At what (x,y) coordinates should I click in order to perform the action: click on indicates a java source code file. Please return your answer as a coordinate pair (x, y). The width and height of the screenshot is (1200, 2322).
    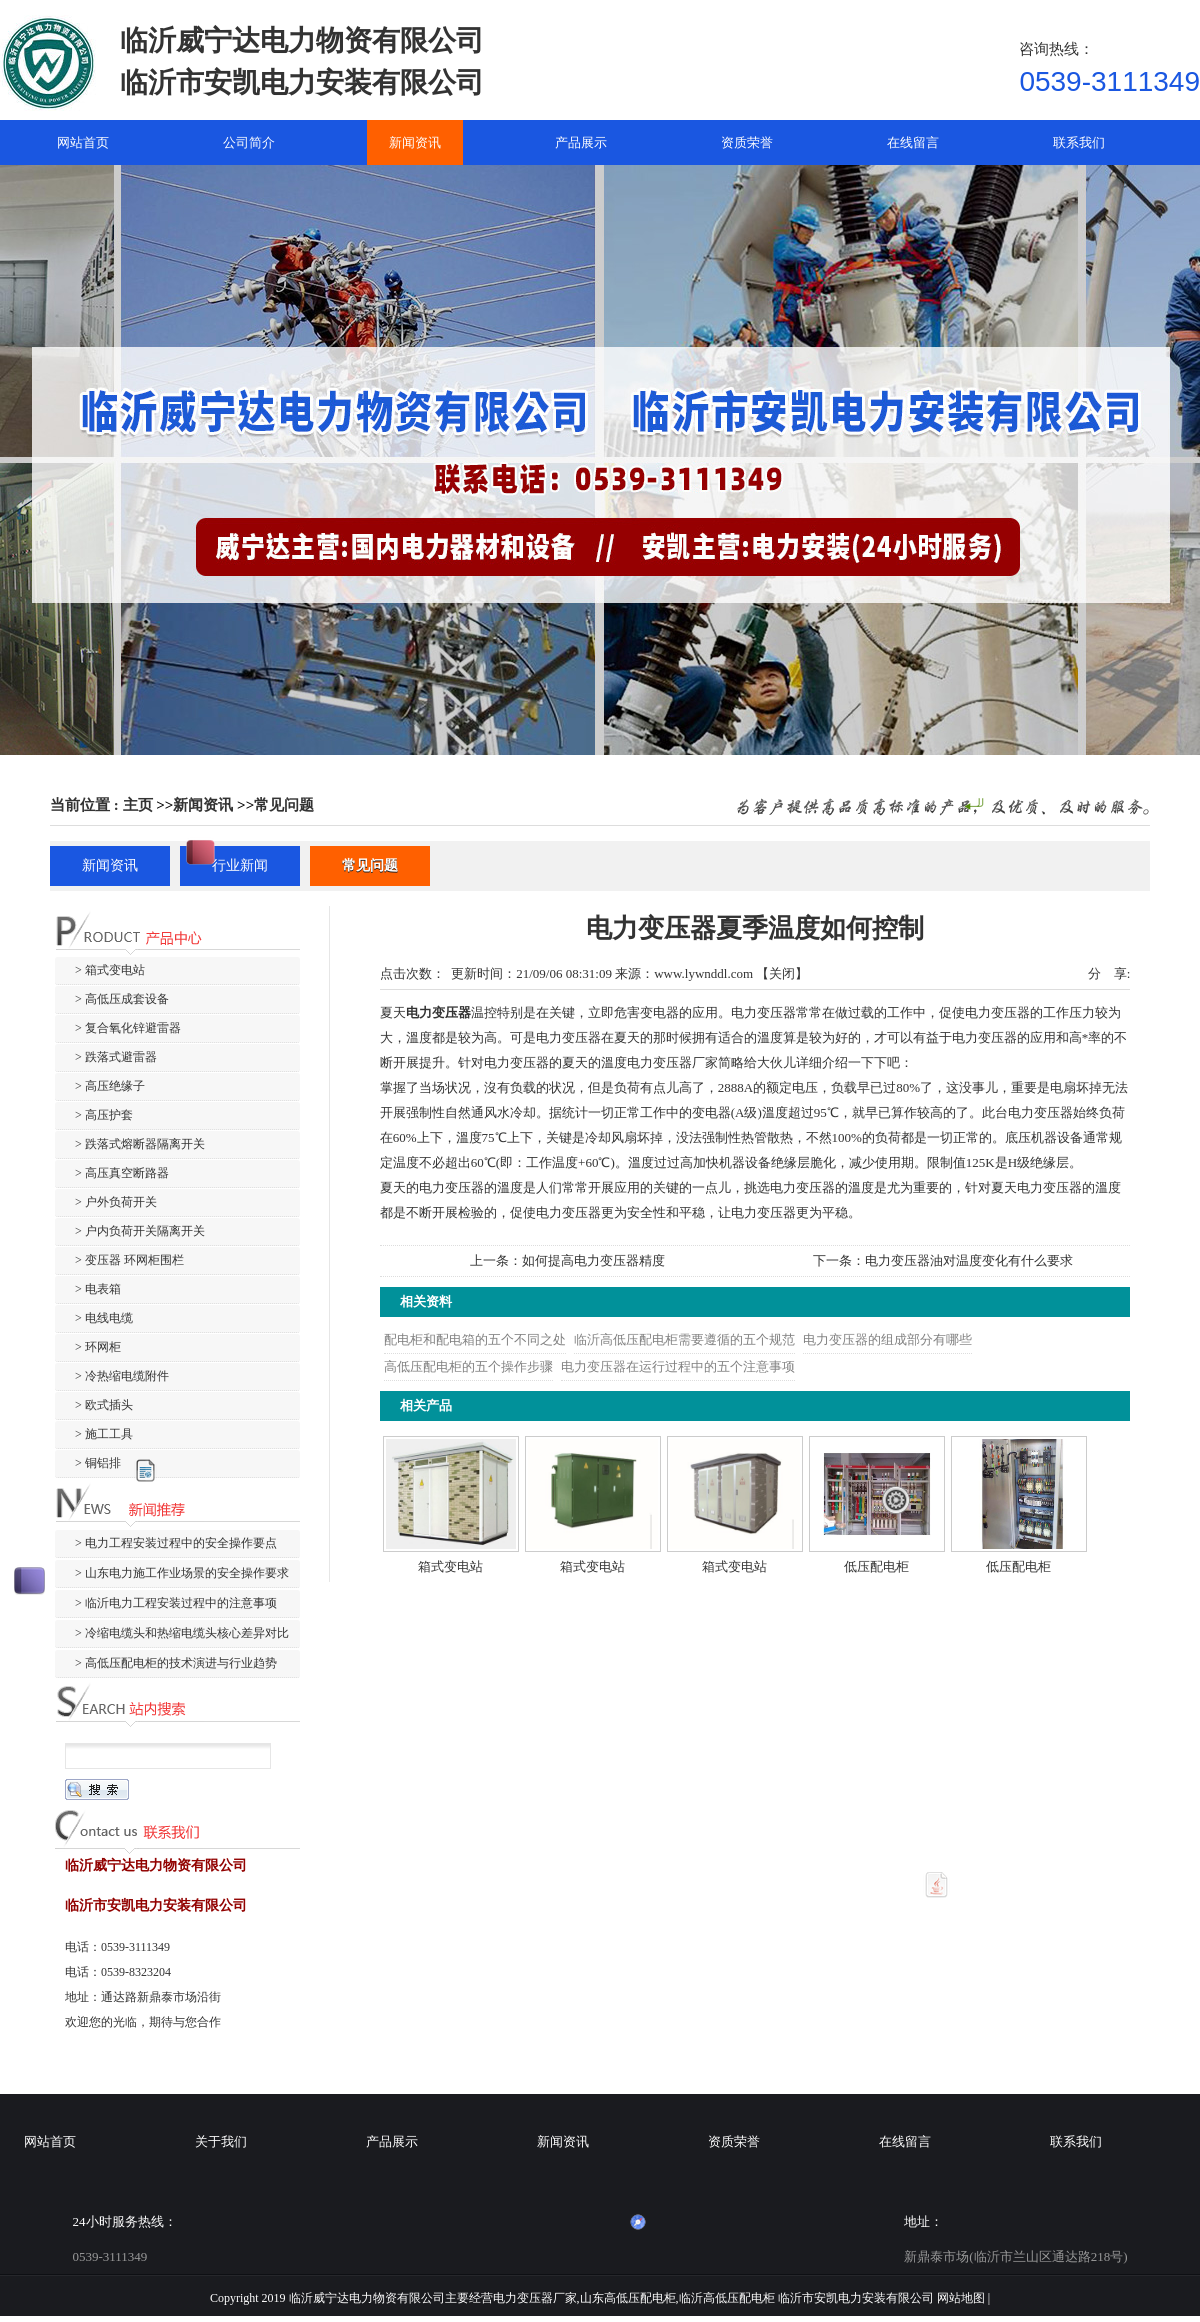
    Looking at the image, I should click on (936, 1884).